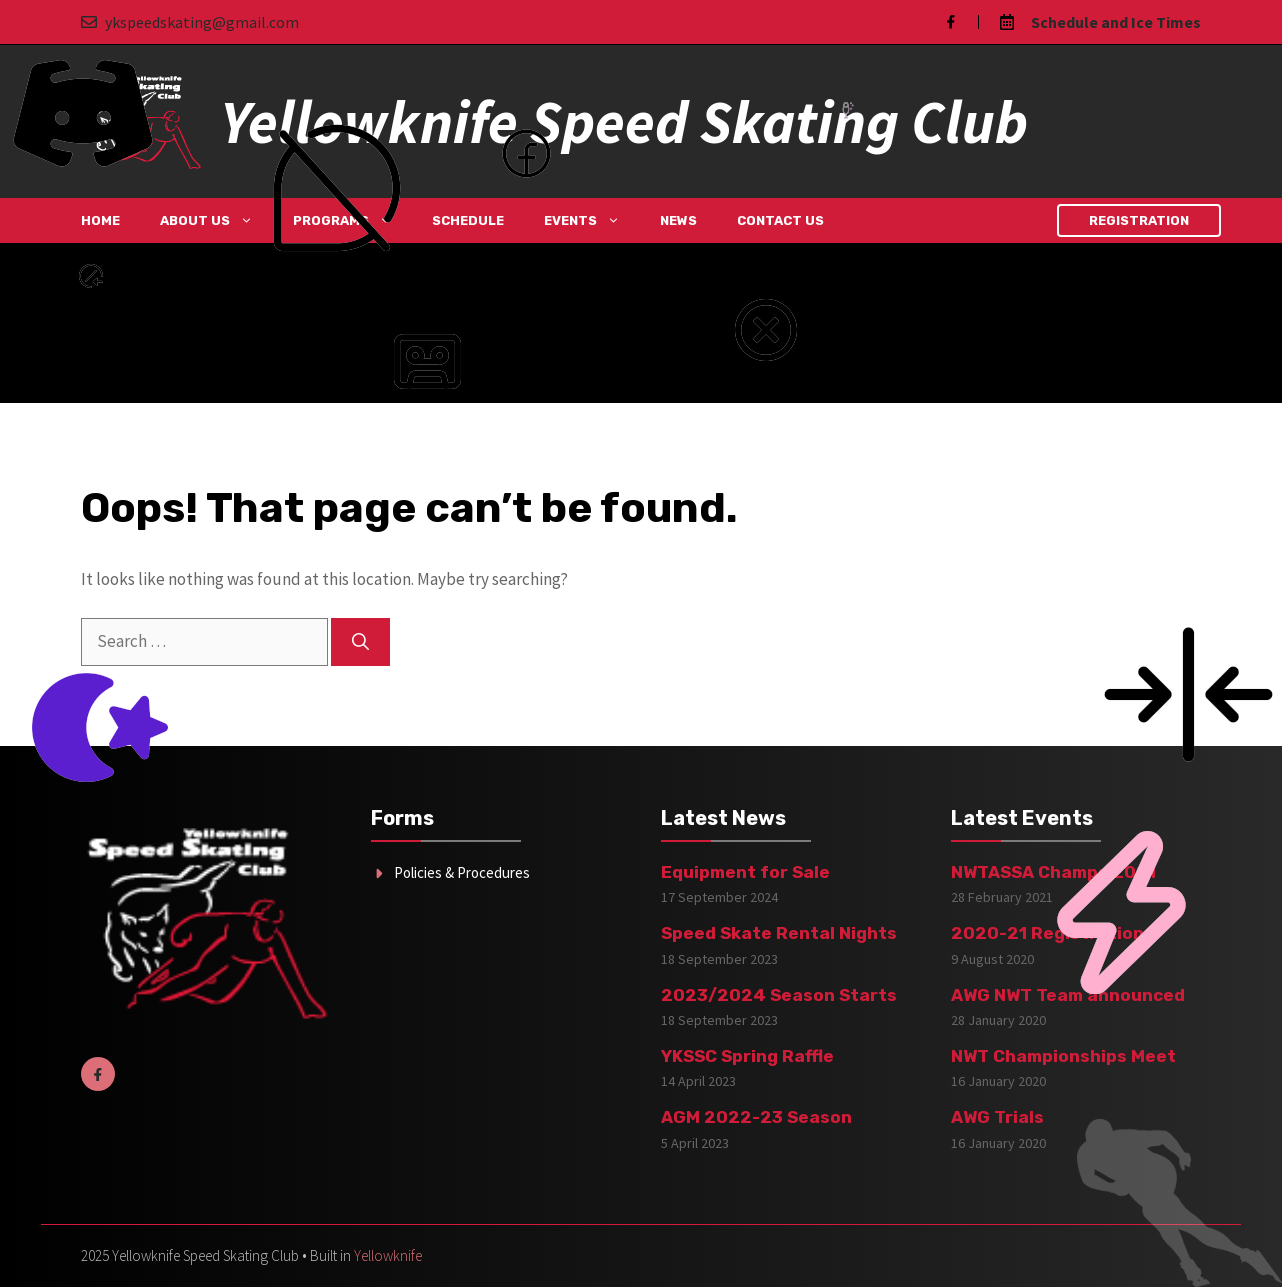  What do you see at coordinates (1188, 694) in the screenshot?
I see `collapse or minimize horizontal content` at bounding box center [1188, 694].